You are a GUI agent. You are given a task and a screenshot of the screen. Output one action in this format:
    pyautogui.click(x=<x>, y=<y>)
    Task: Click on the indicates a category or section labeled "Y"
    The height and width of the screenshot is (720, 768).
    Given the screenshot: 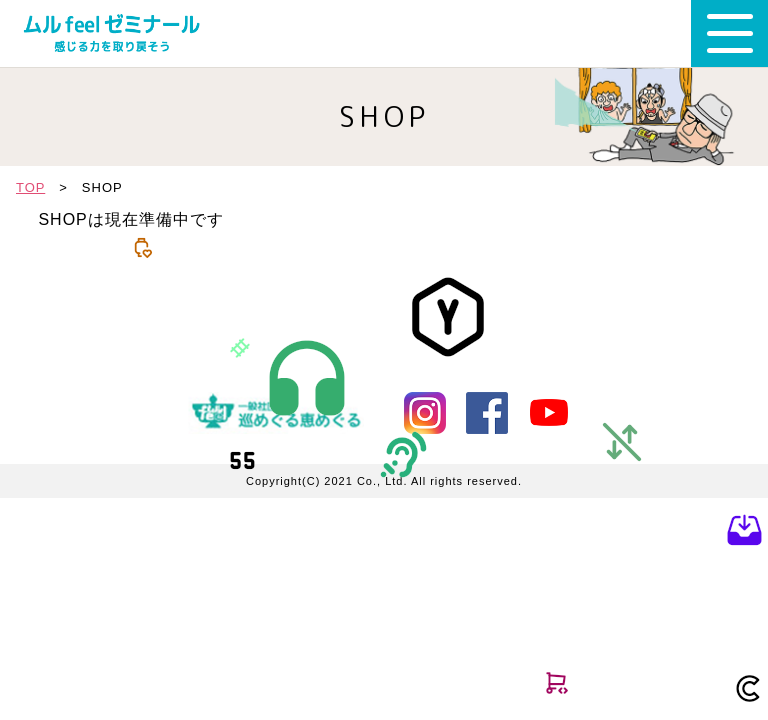 What is the action you would take?
    pyautogui.click(x=448, y=317)
    